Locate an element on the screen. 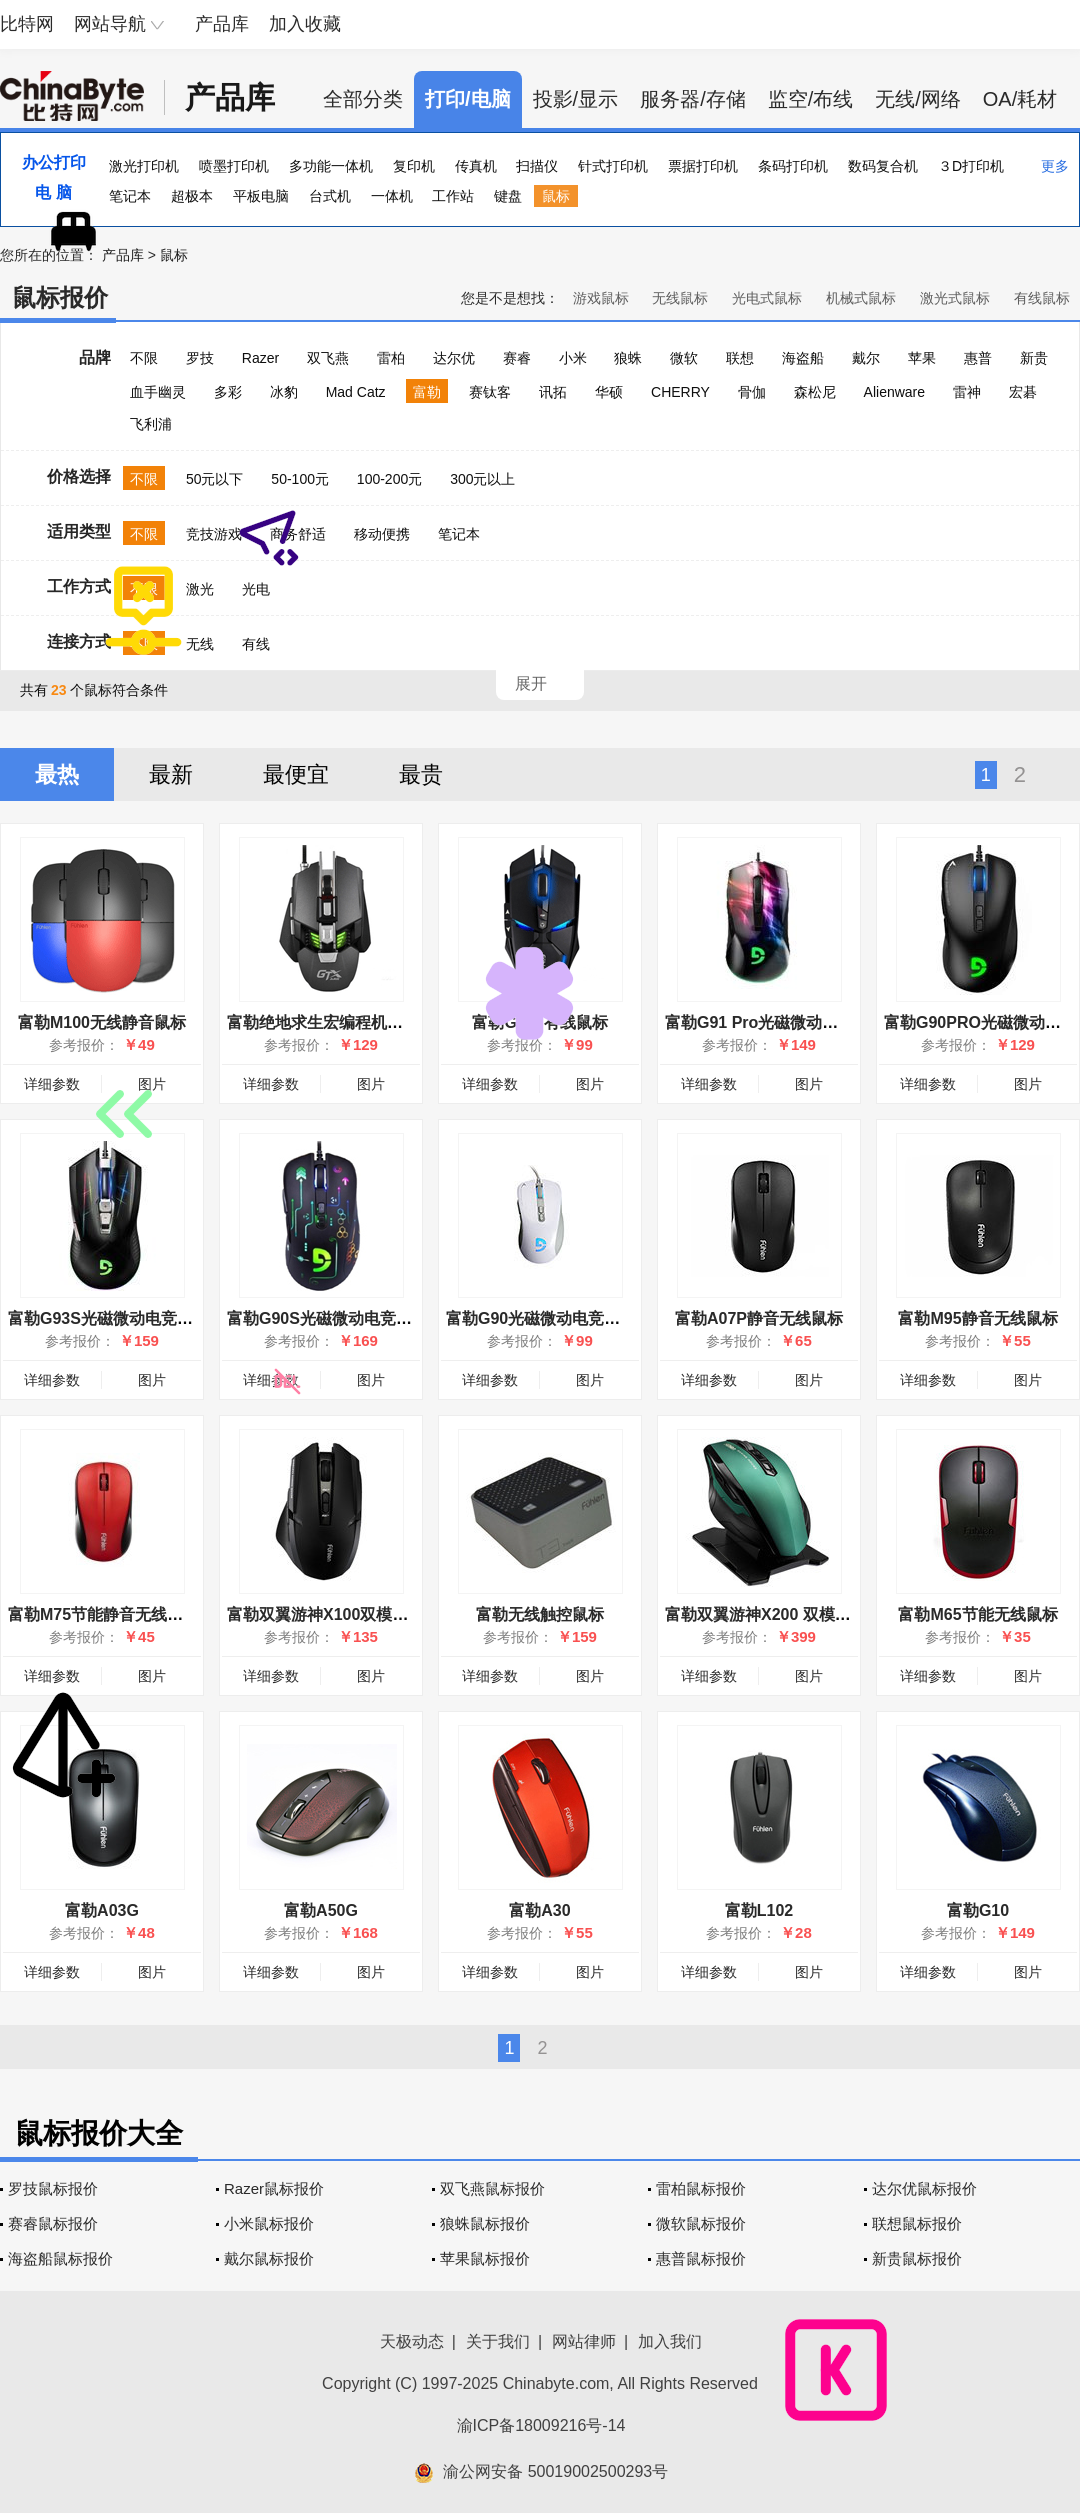 The image size is (1080, 2513). keyboard shortcut indicator for the letter K is located at coordinates (836, 2370).